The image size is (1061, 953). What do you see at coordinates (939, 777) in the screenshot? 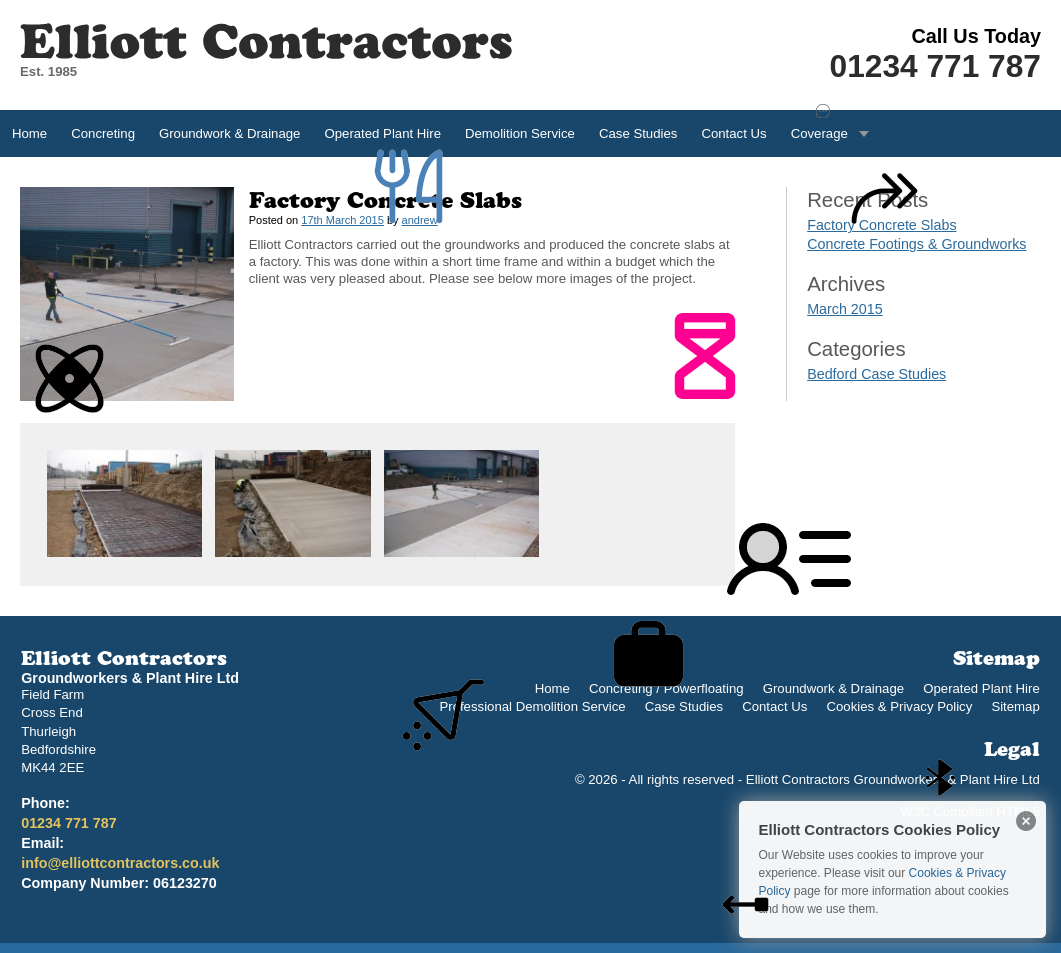
I see `indicates an active bluetooth connection` at bounding box center [939, 777].